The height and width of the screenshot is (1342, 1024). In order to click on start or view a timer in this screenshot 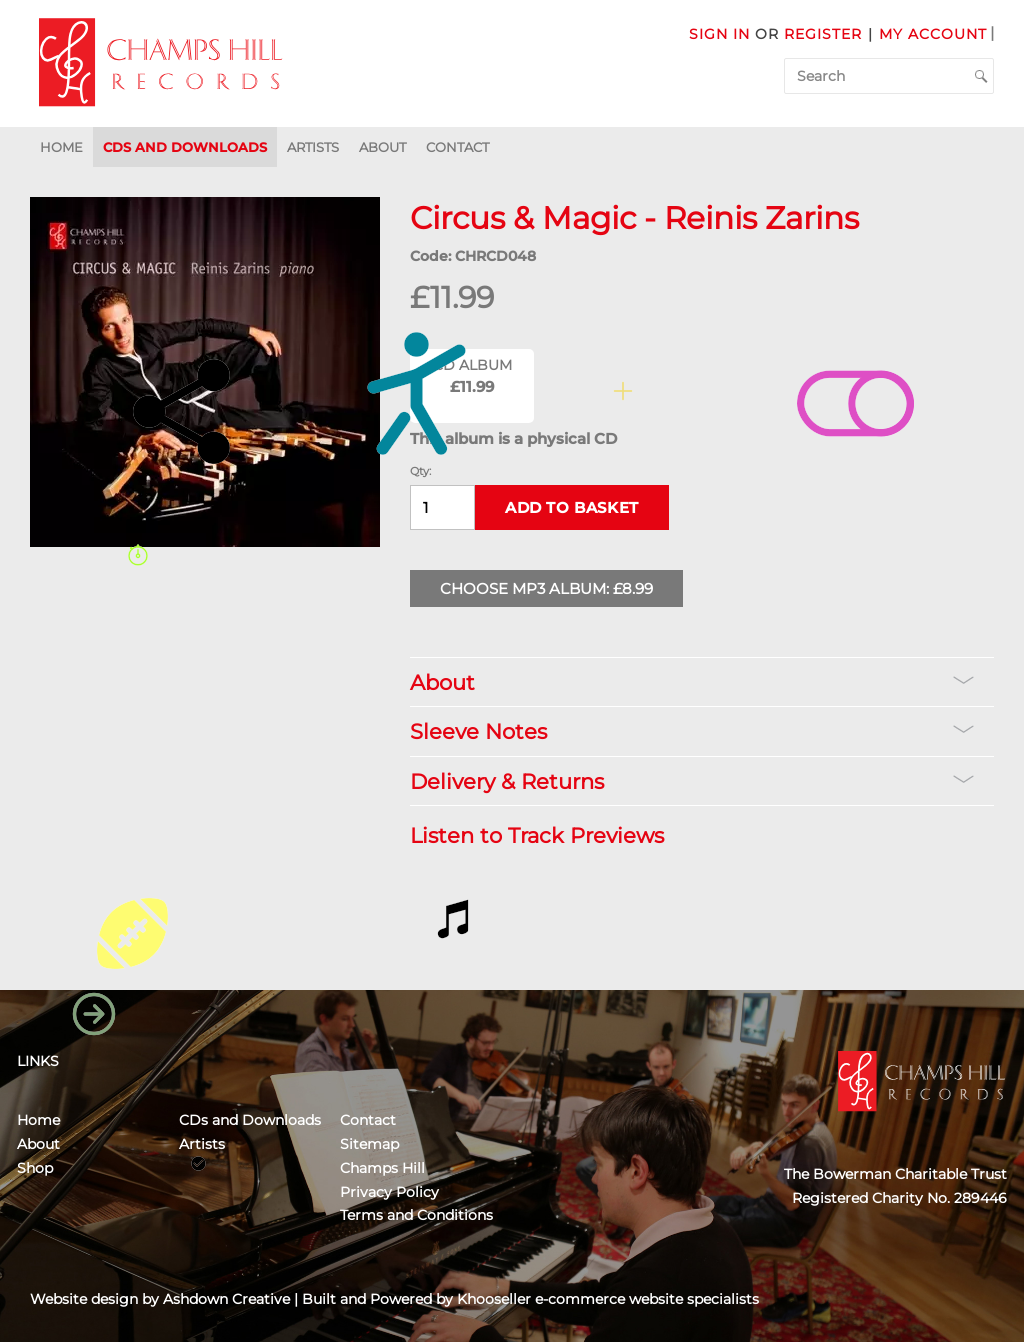, I will do `click(138, 555)`.